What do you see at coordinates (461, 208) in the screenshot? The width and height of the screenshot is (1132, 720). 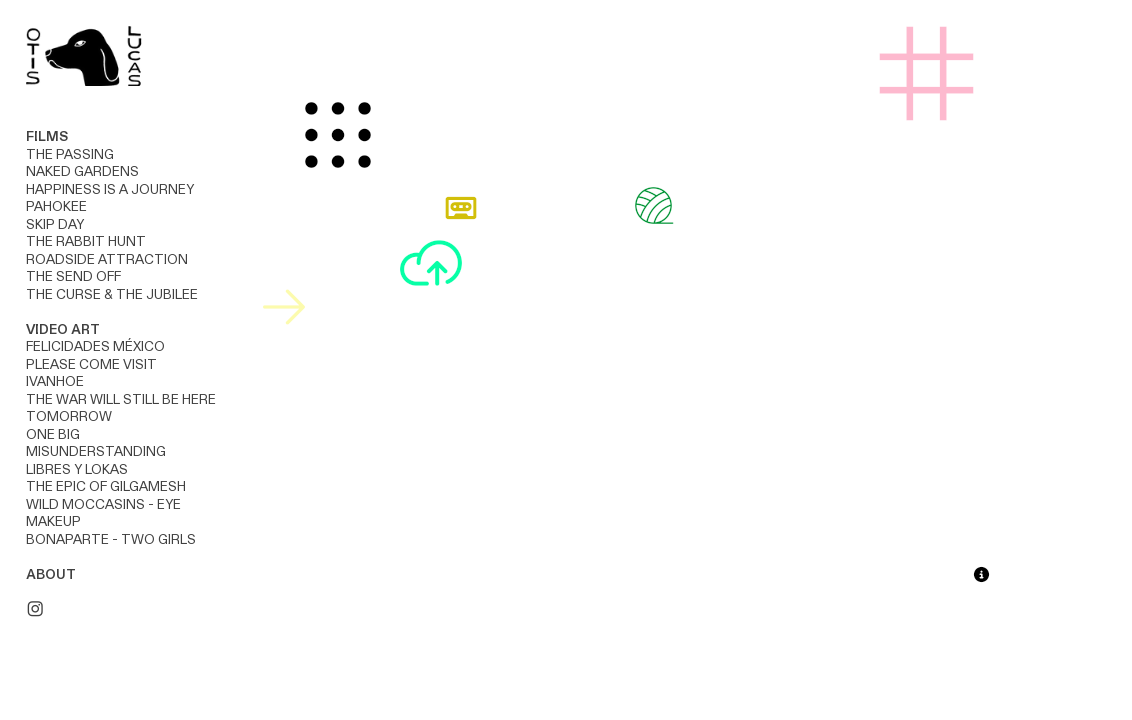 I see `access audio recordings or voice memos` at bounding box center [461, 208].